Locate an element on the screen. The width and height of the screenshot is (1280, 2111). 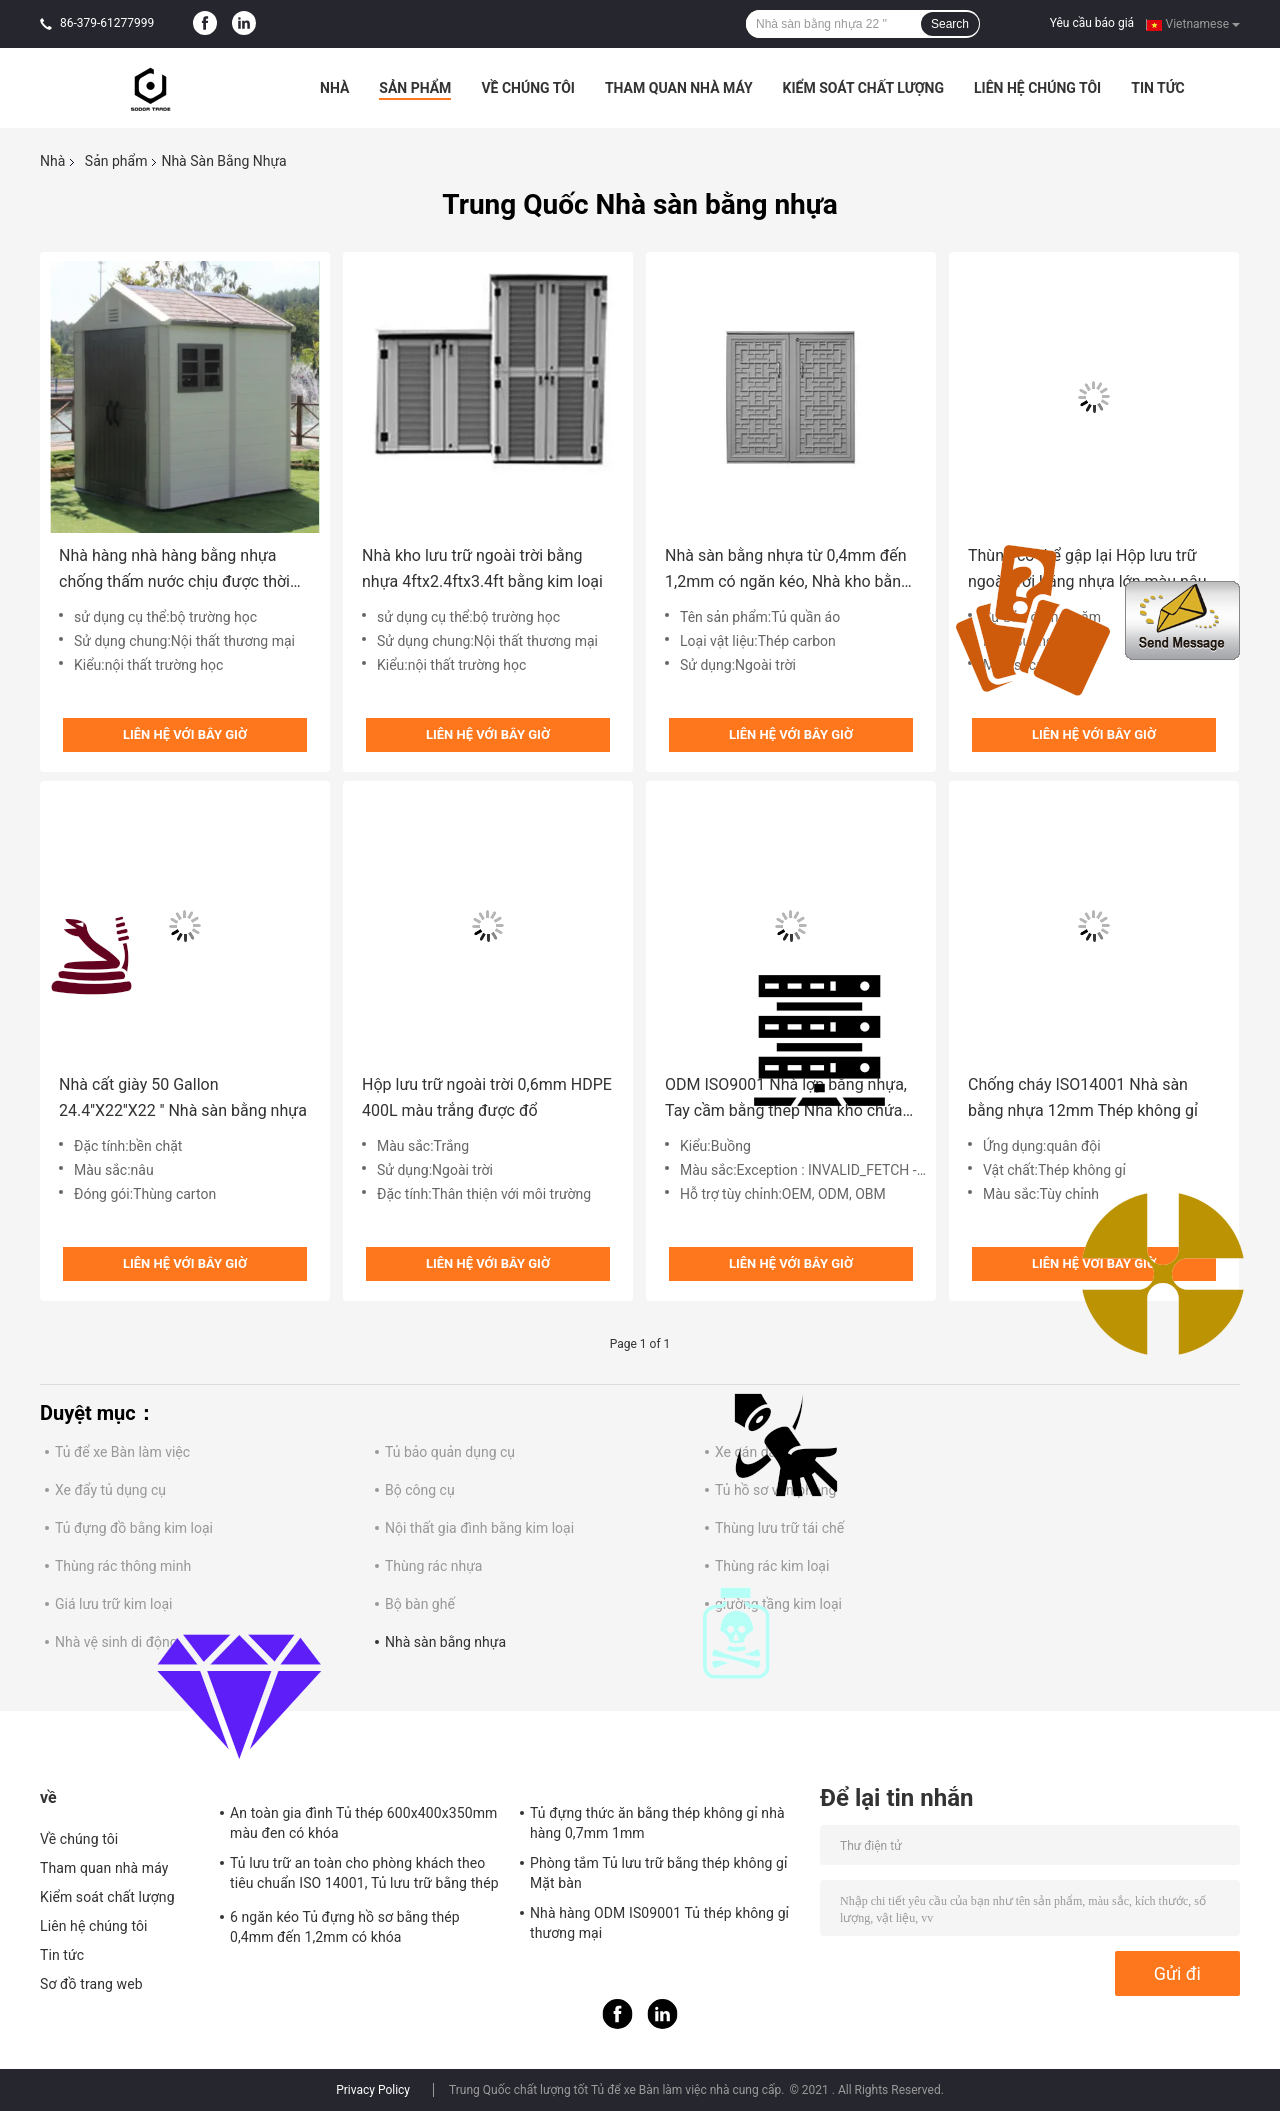
poison or toxic item in game inventory is located at coordinates (735, 1632).